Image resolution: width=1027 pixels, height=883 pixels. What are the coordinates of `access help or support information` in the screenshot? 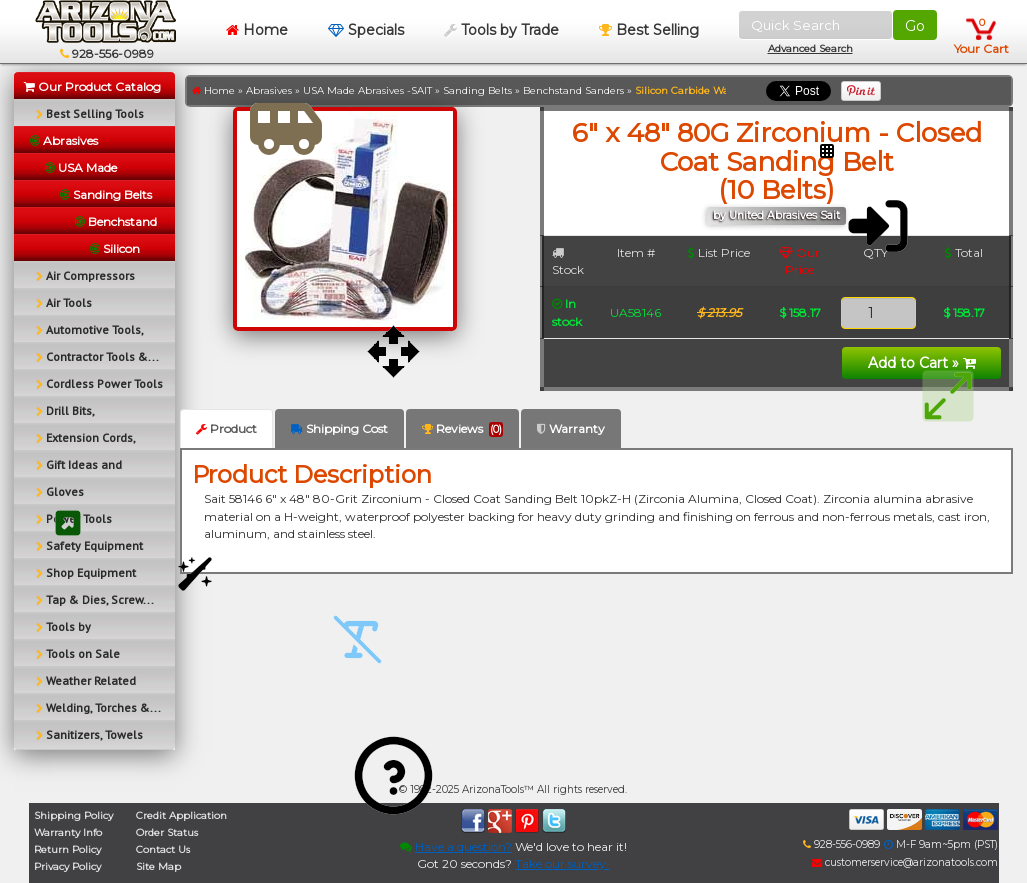 It's located at (393, 775).